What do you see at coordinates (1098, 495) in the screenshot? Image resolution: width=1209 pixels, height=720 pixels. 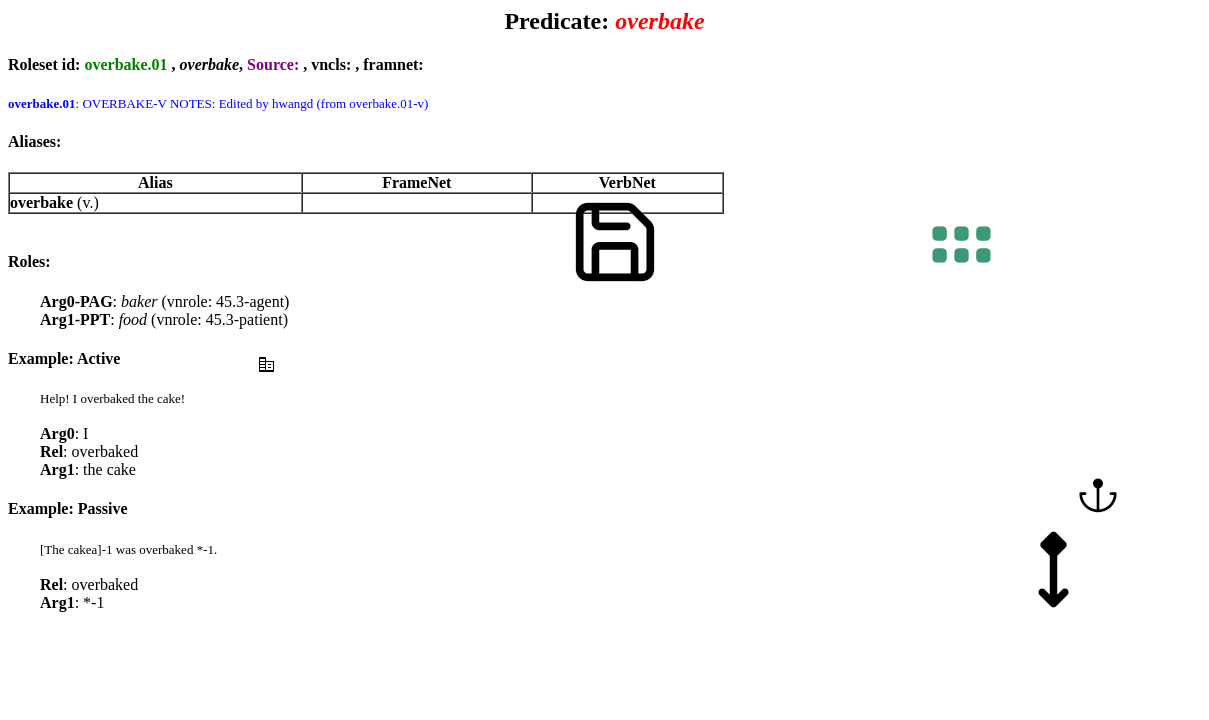 I see `anchor link or reference point in a document` at bounding box center [1098, 495].